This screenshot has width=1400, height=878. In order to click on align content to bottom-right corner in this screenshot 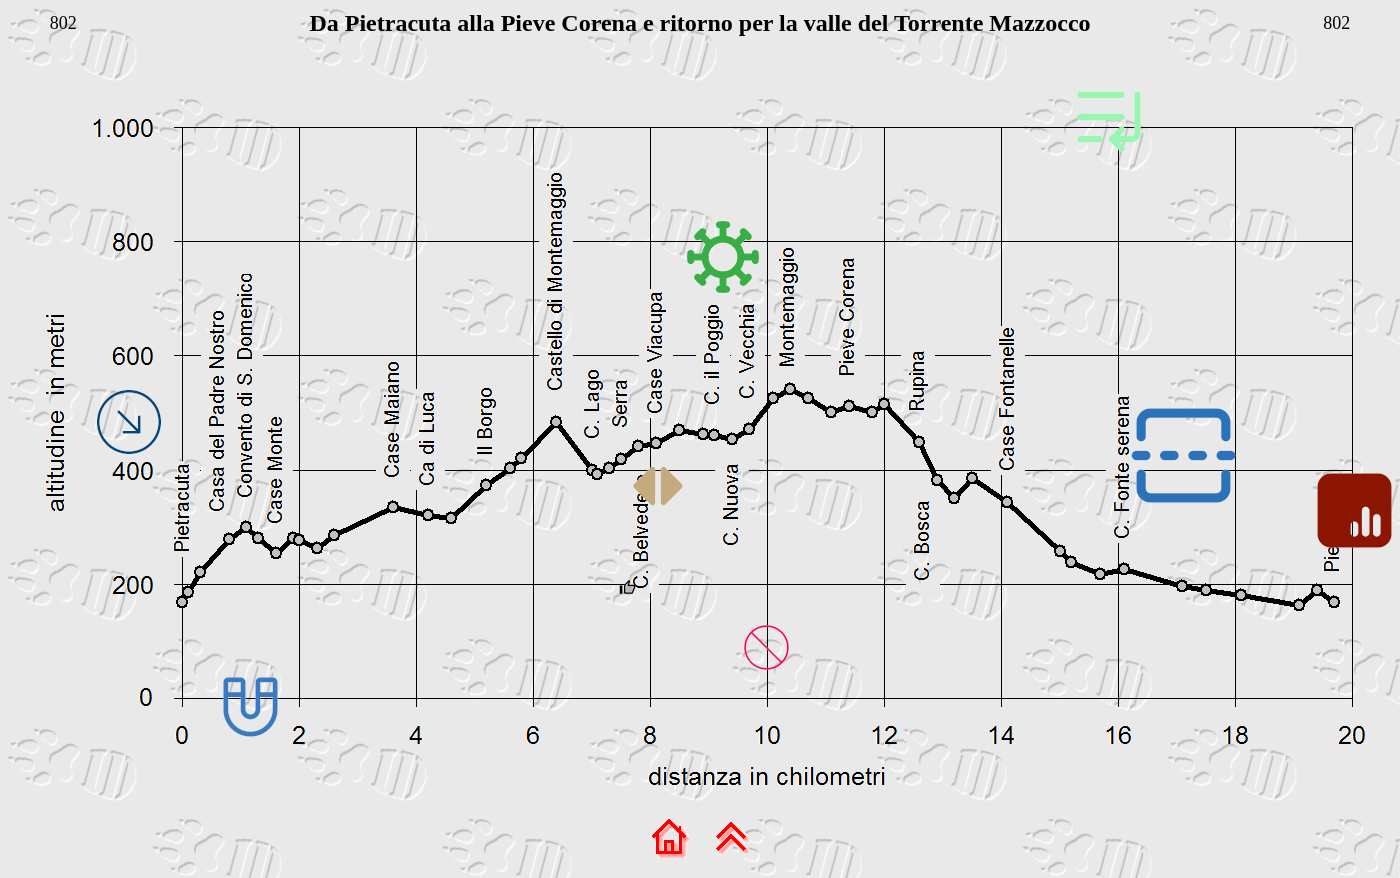, I will do `click(1354, 510)`.